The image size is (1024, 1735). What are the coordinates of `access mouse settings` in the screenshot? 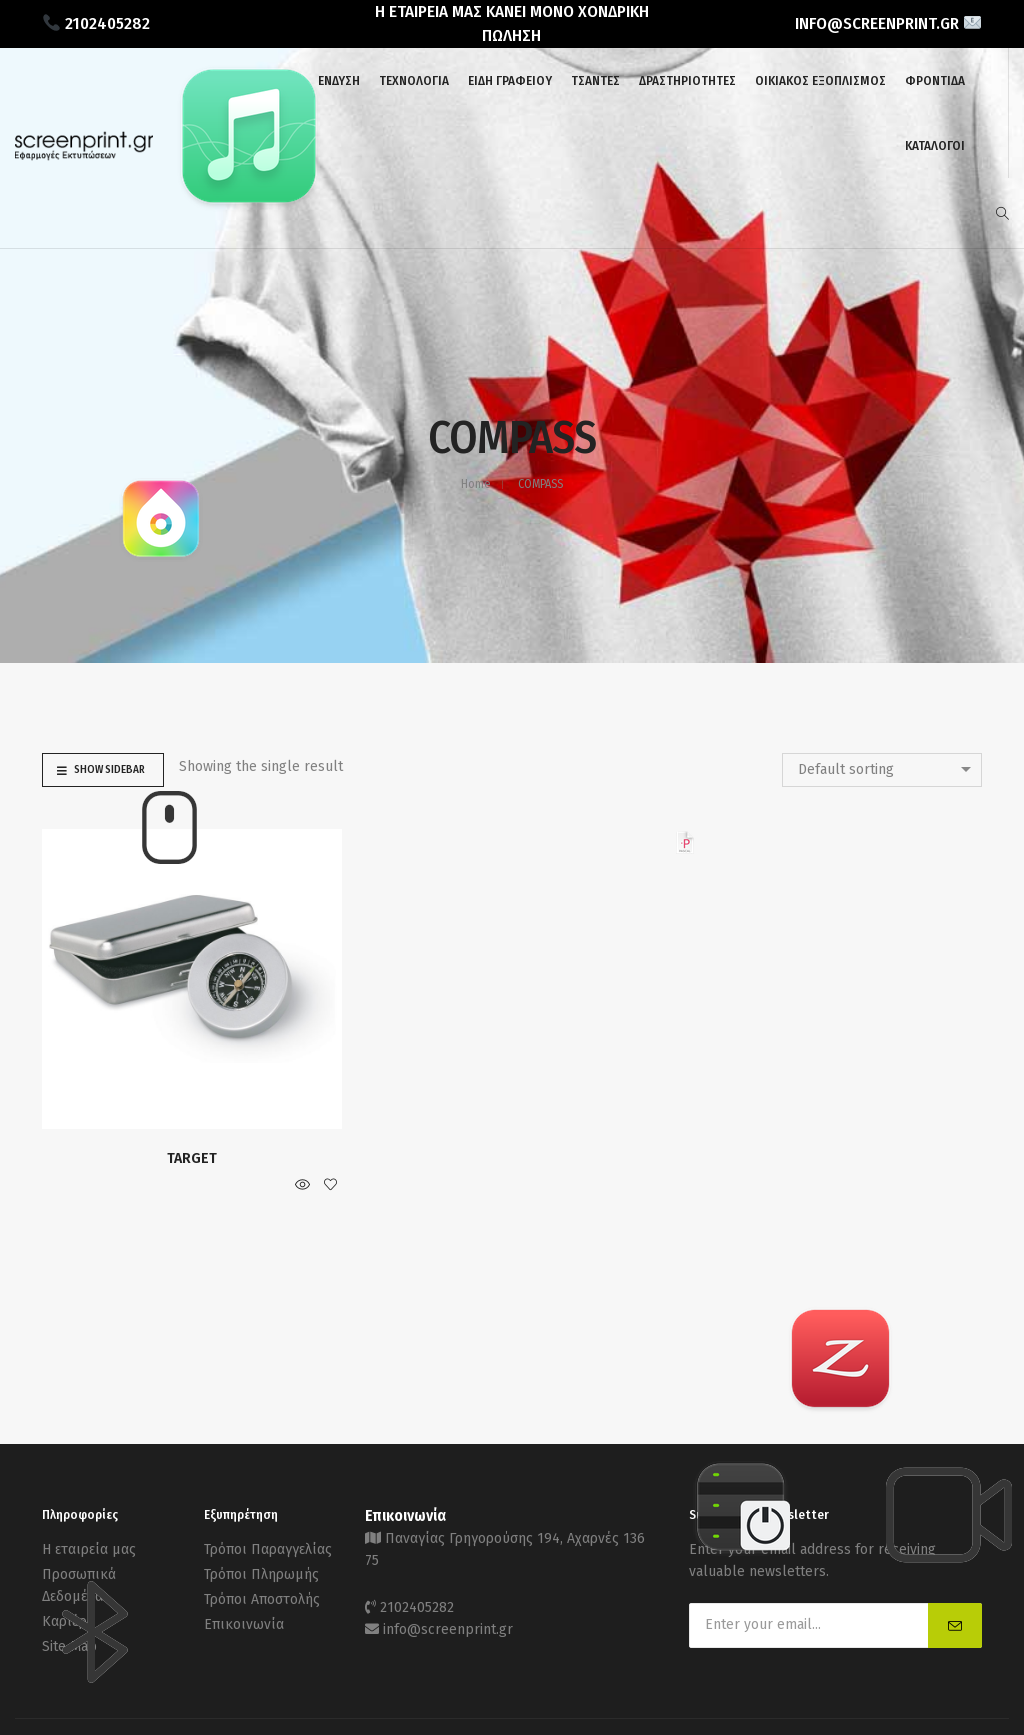 It's located at (169, 827).